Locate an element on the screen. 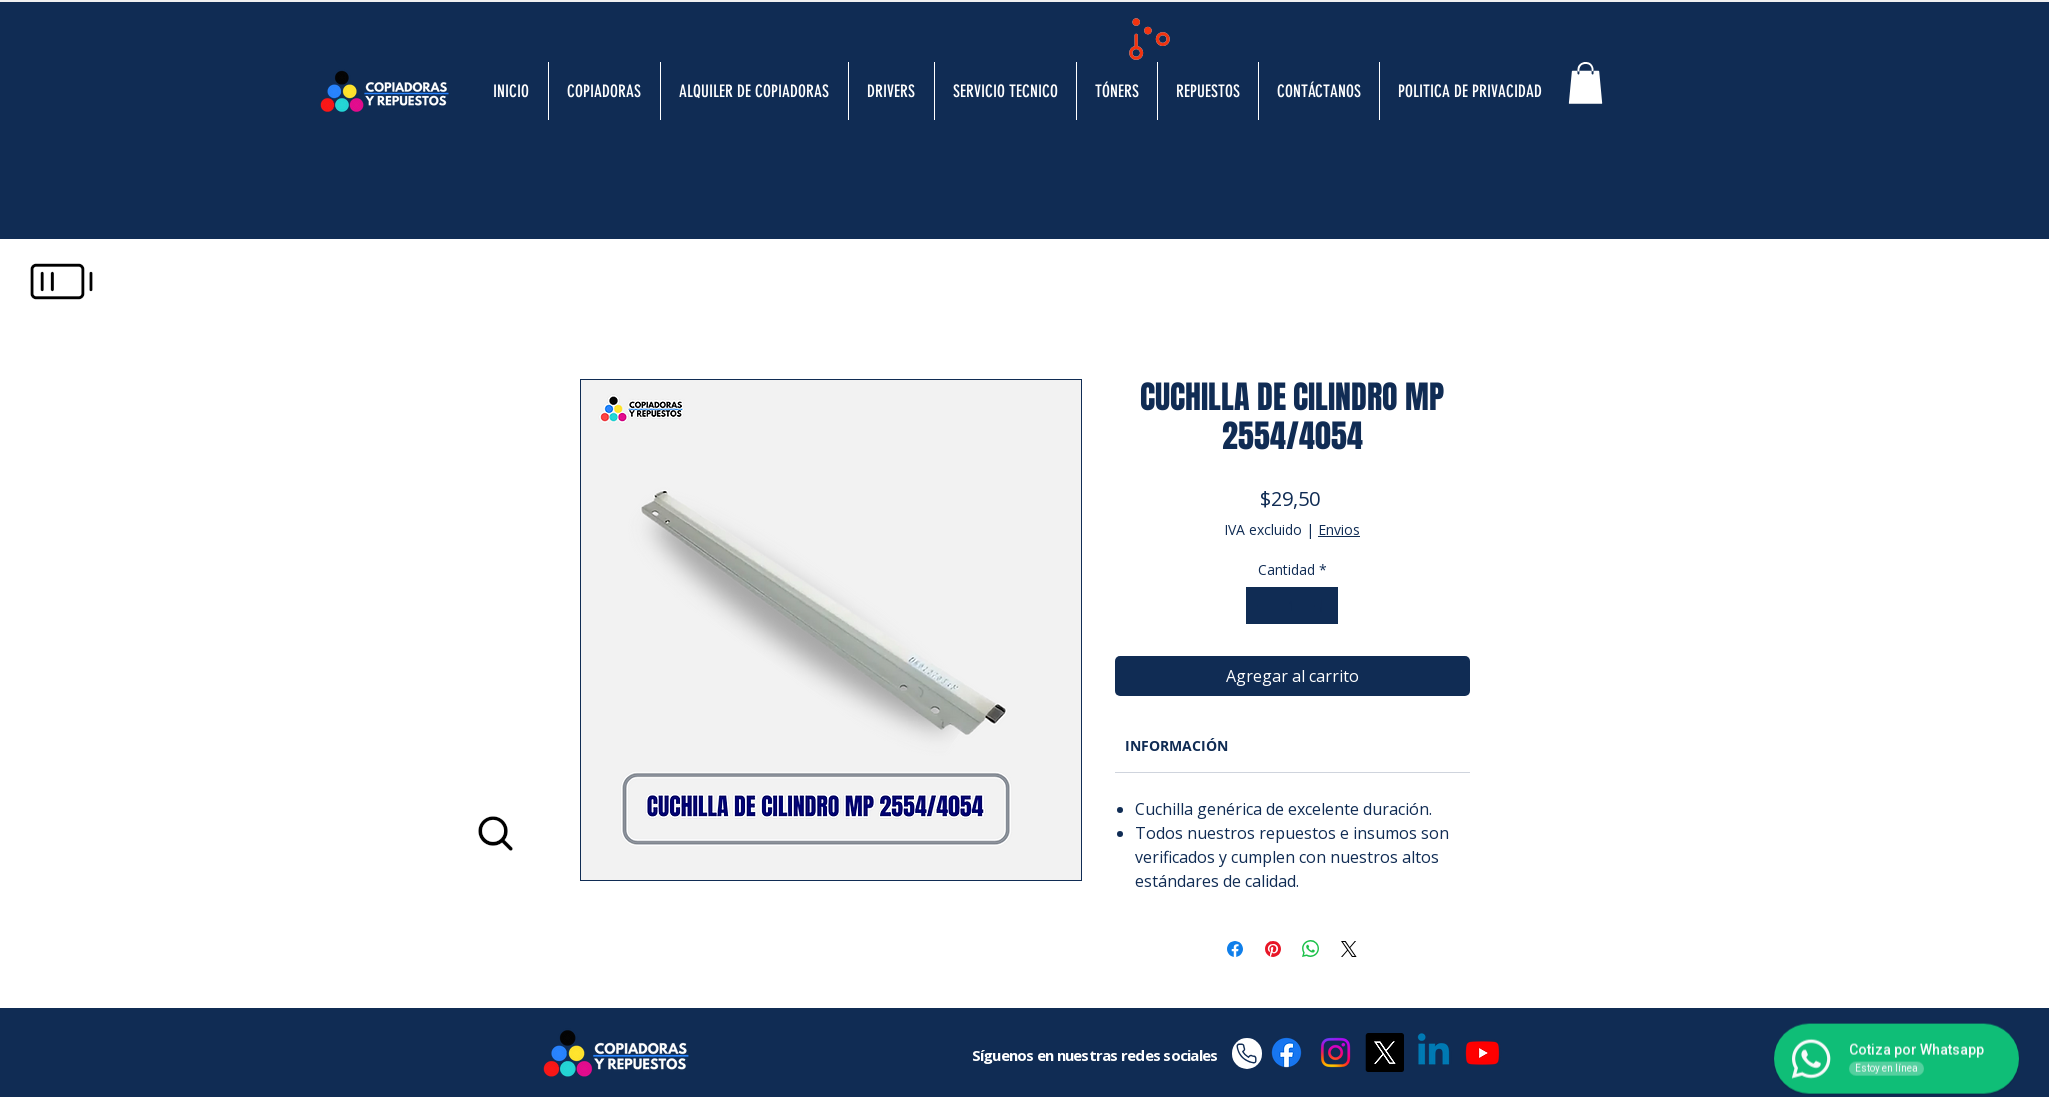 The image size is (2049, 1097). indicates medium battery level is located at coordinates (60, 281).